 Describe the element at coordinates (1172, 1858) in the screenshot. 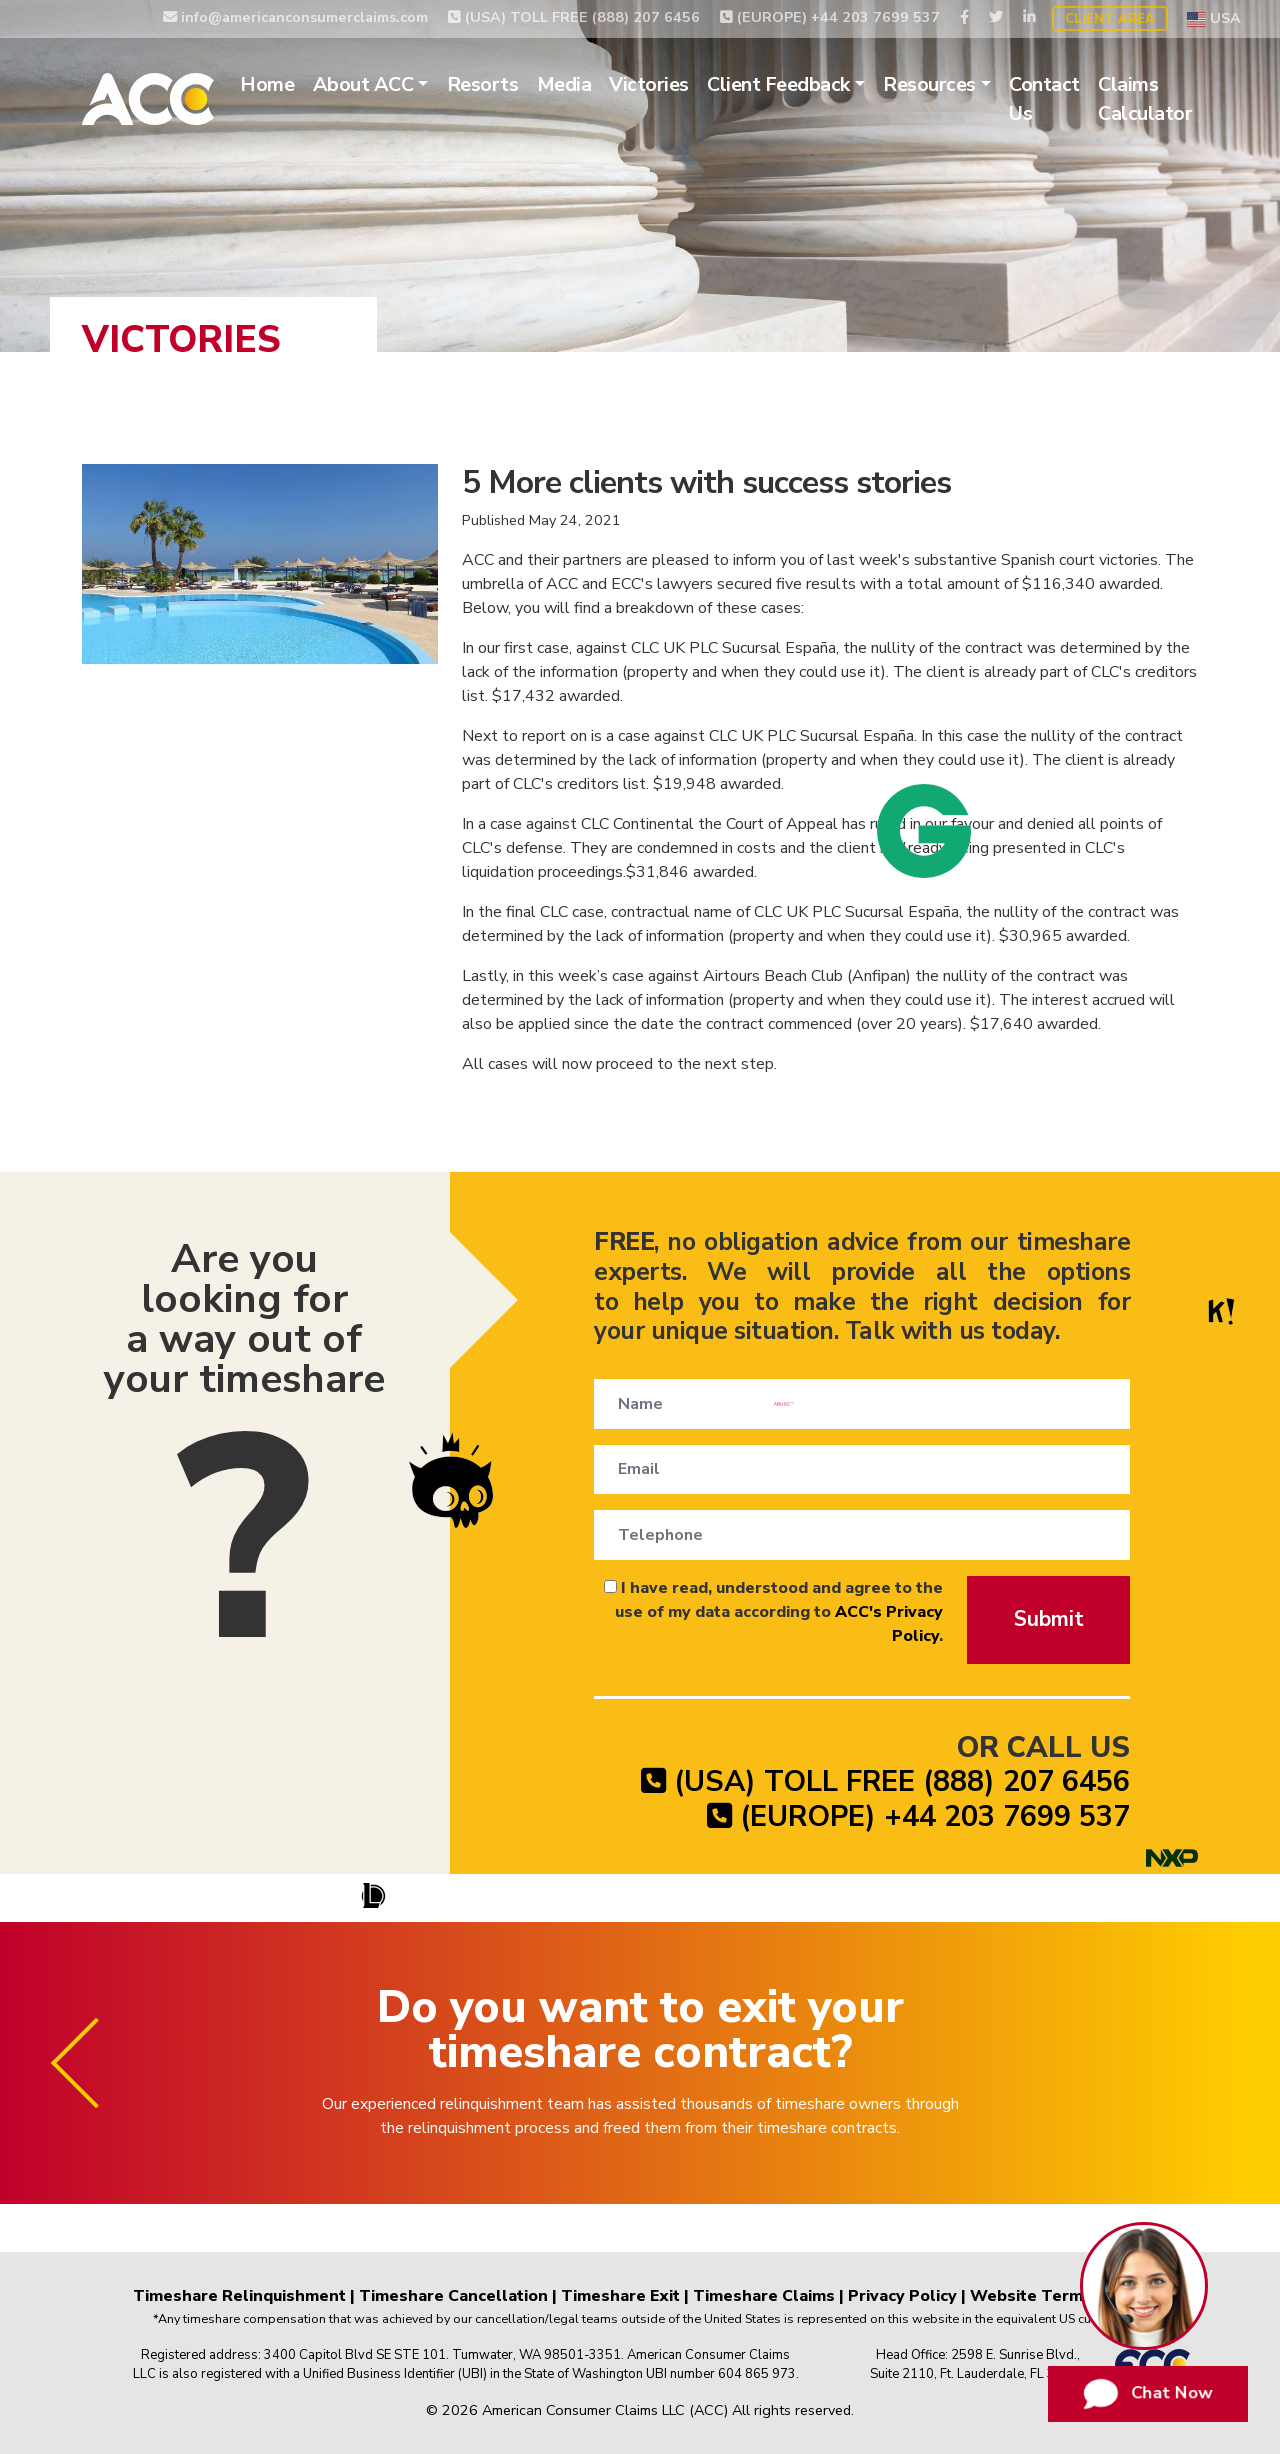

I see `NXP Semiconductors company logo` at that location.